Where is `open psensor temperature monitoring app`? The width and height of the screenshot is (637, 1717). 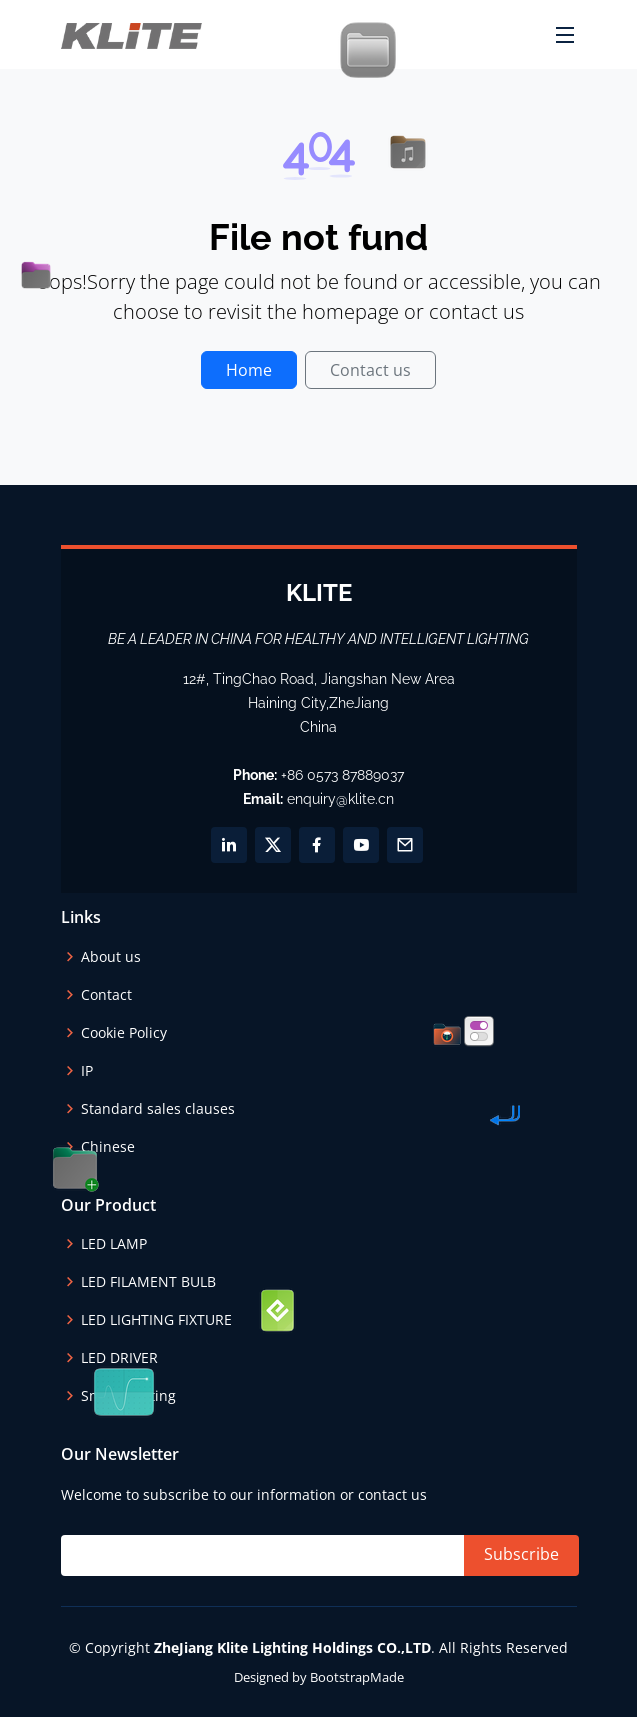
open psensor temperature monitoring app is located at coordinates (124, 1392).